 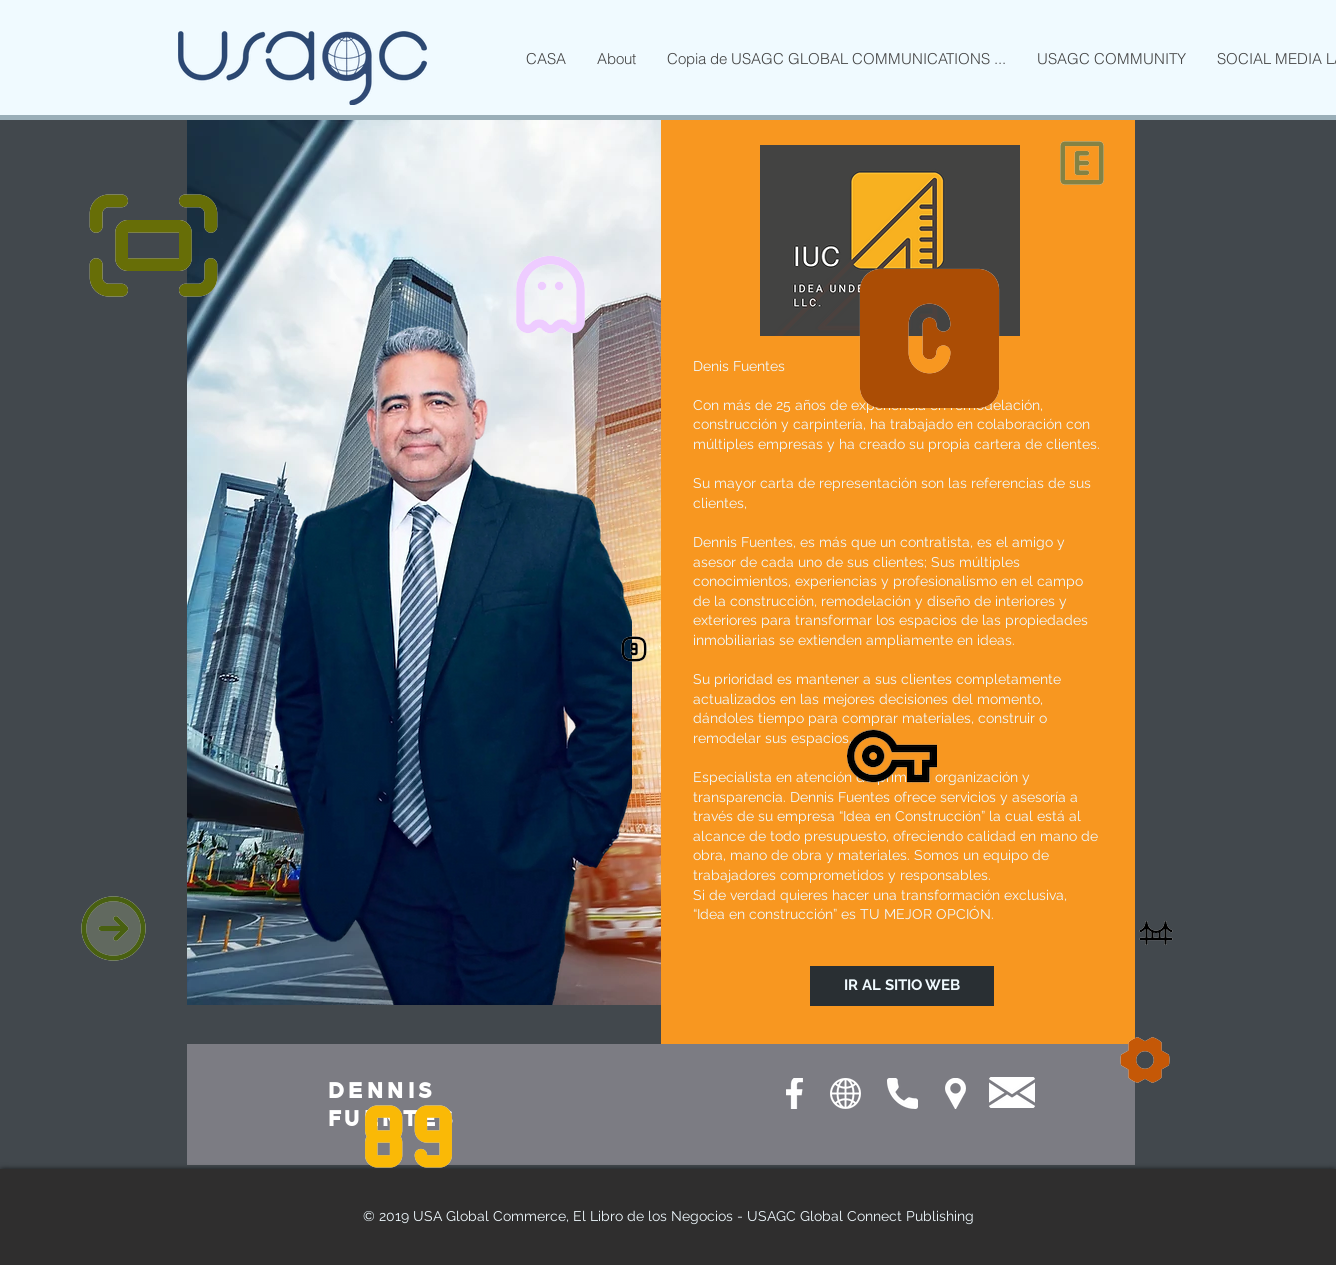 I want to click on indicates explicit content warning, so click(x=1082, y=163).